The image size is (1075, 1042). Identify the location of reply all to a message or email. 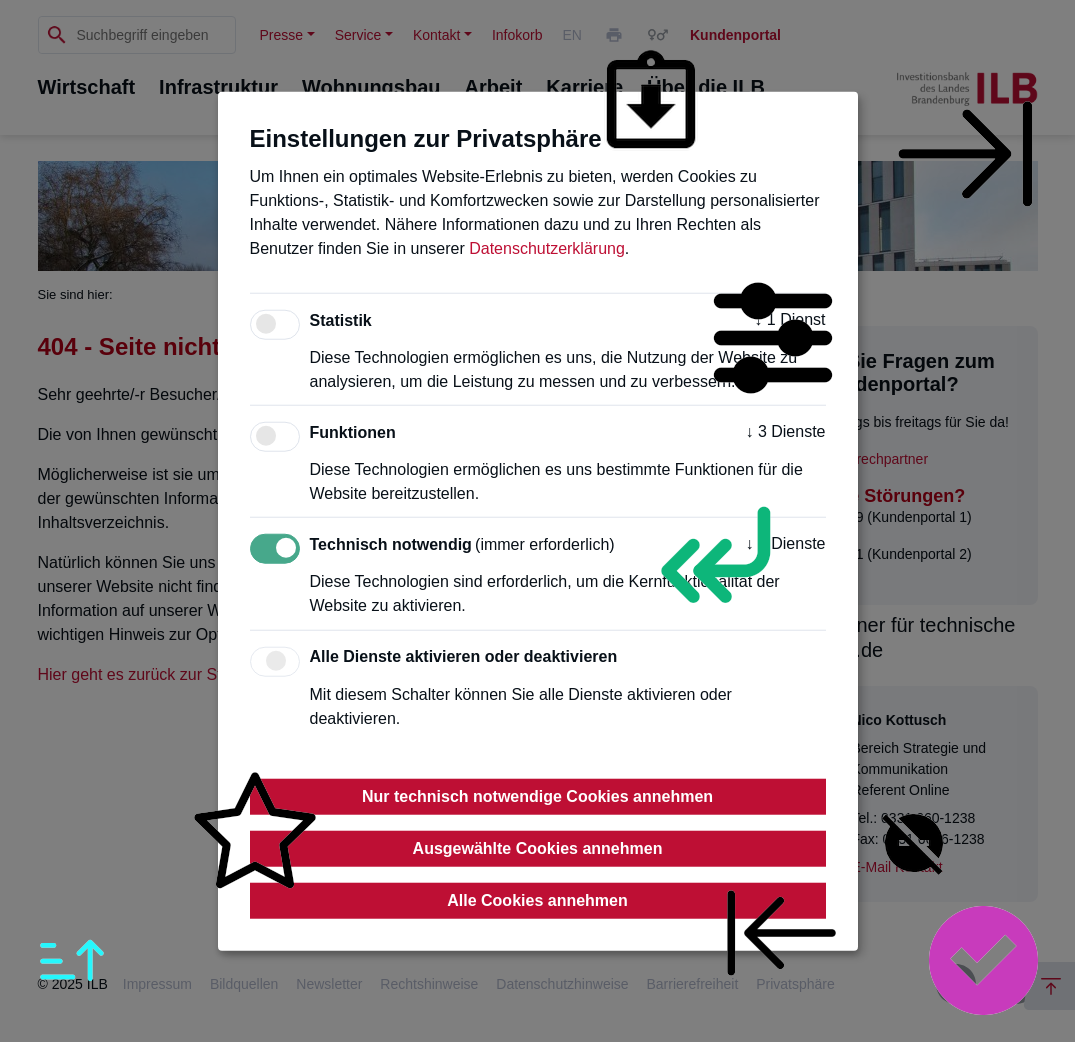
(719, 558).